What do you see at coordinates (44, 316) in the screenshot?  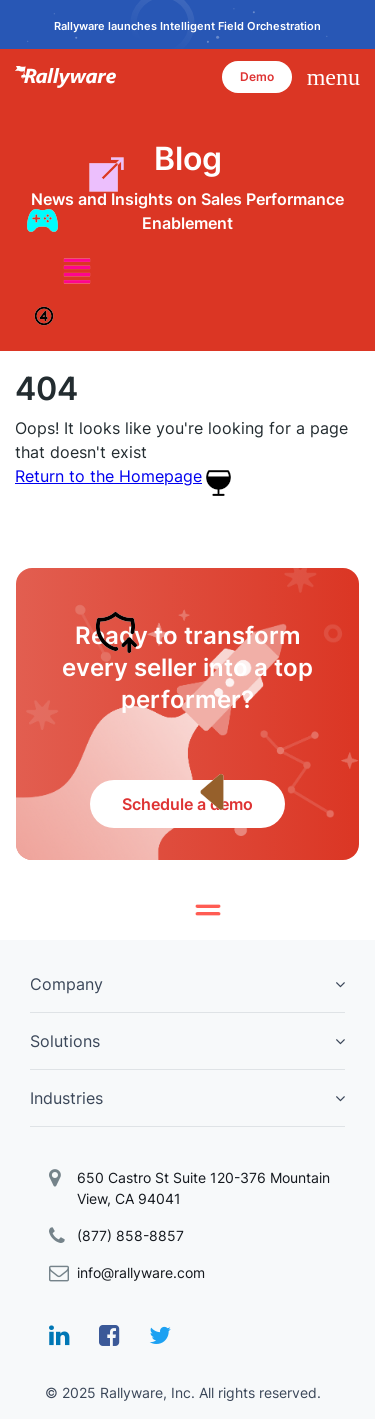 I see `indicates step four in a multi-step process` at bounding box center [44, 316].